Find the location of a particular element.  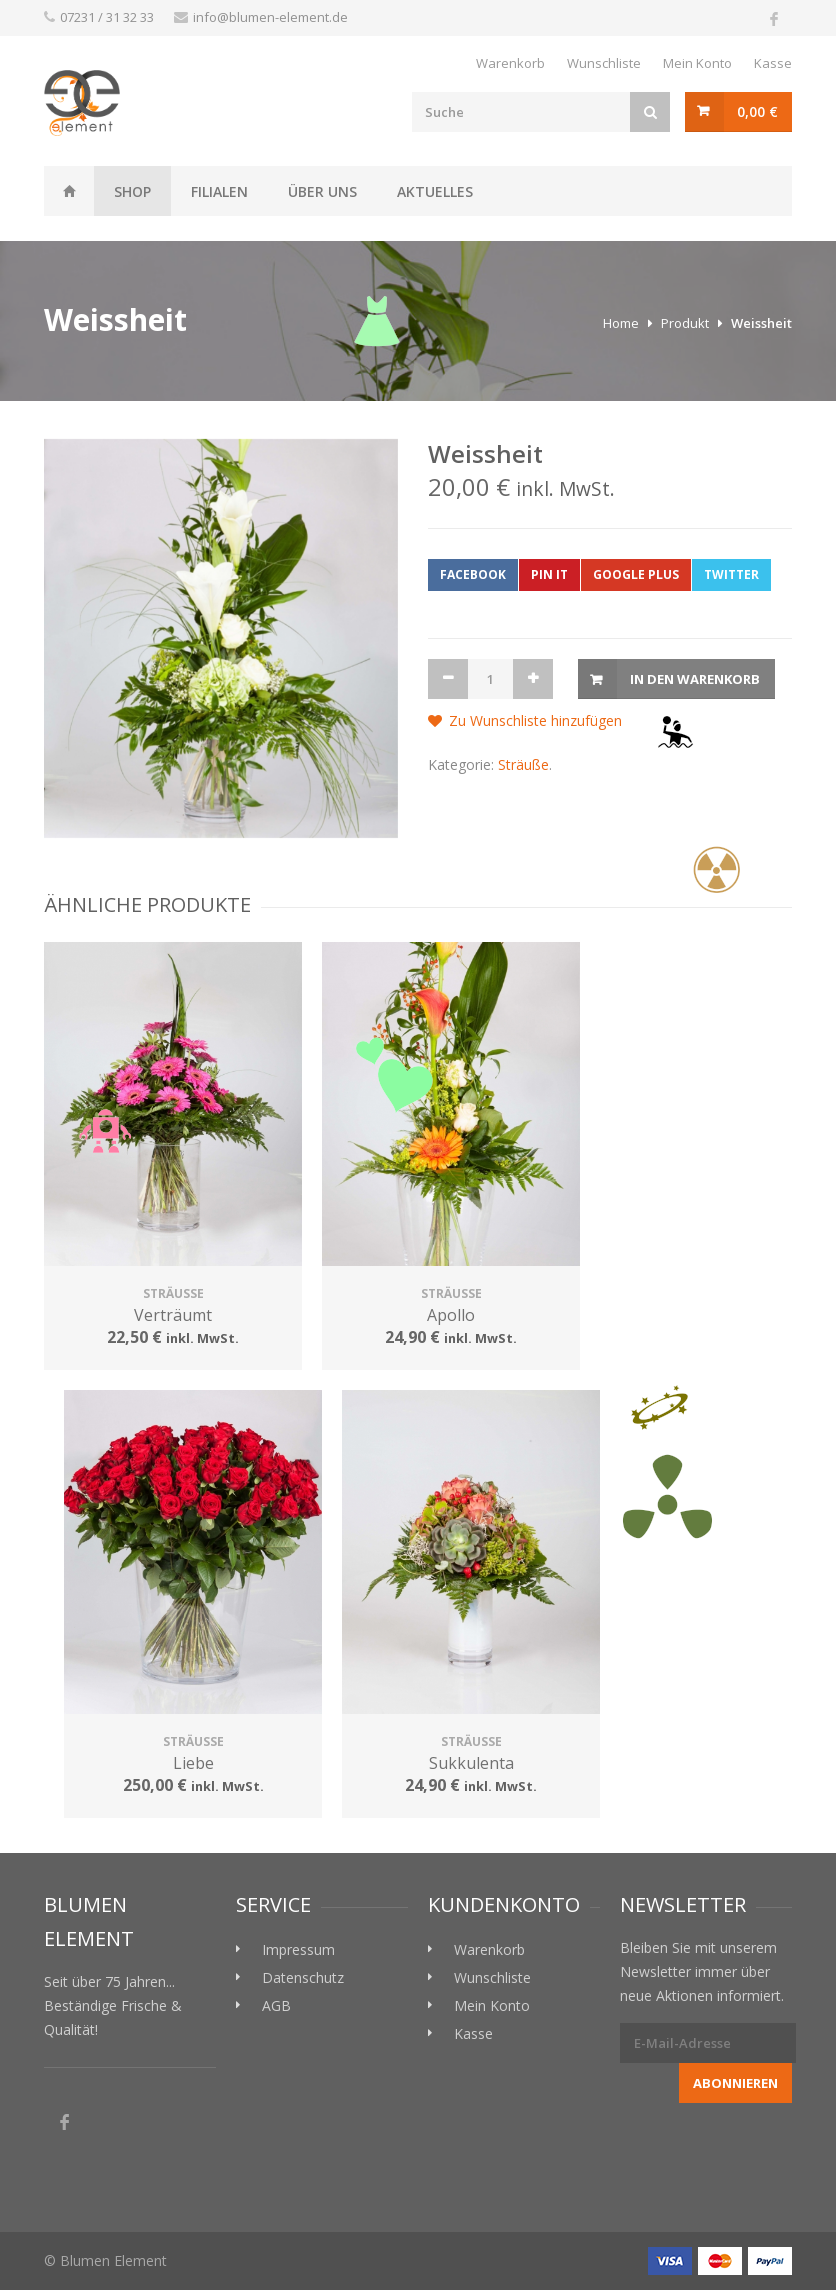

indicates a charm or affection bonus in gameplay is located at coordinates (394, 1075).